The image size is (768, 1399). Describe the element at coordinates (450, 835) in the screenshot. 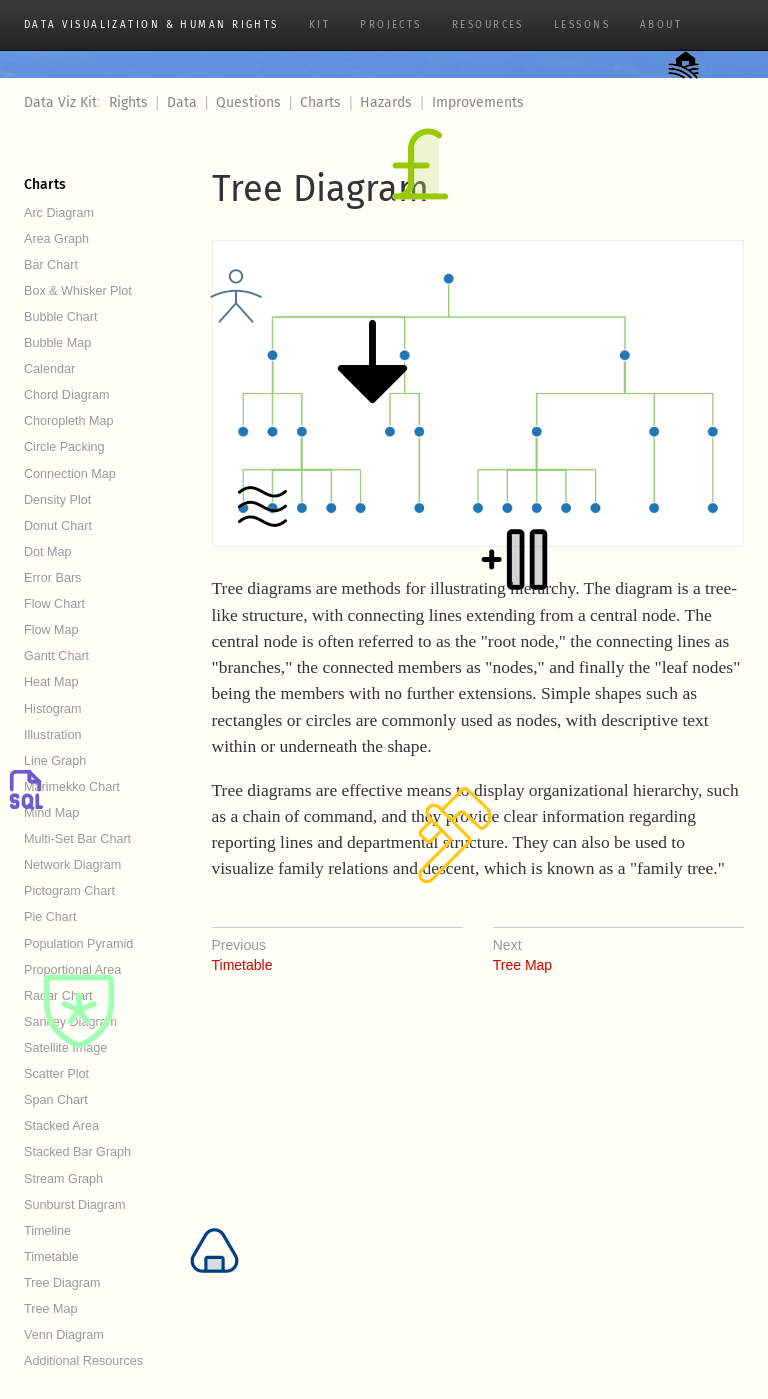

I see `access plumbing or maintenance tools` at that location.